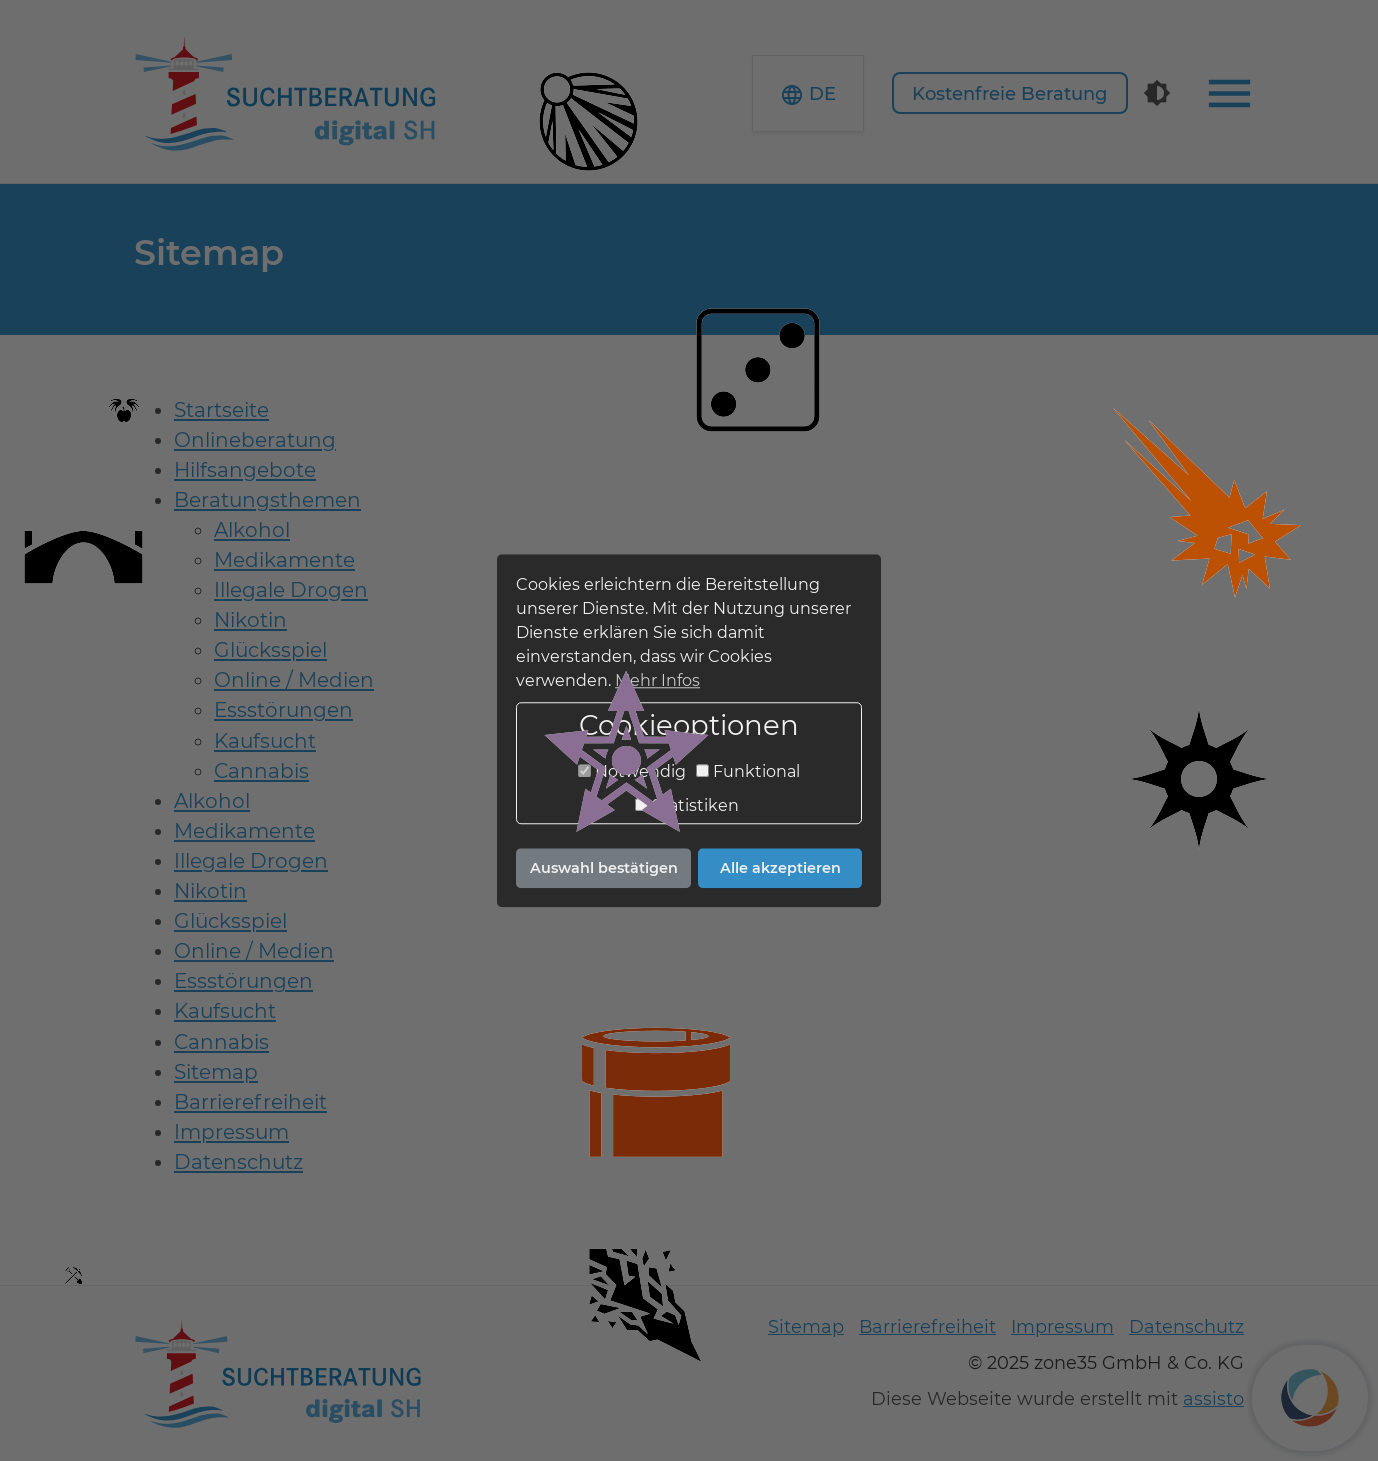  Describe the element at coordinates (758, 370) in the screenshot. I see `roll dice or randomize selection` at that location.